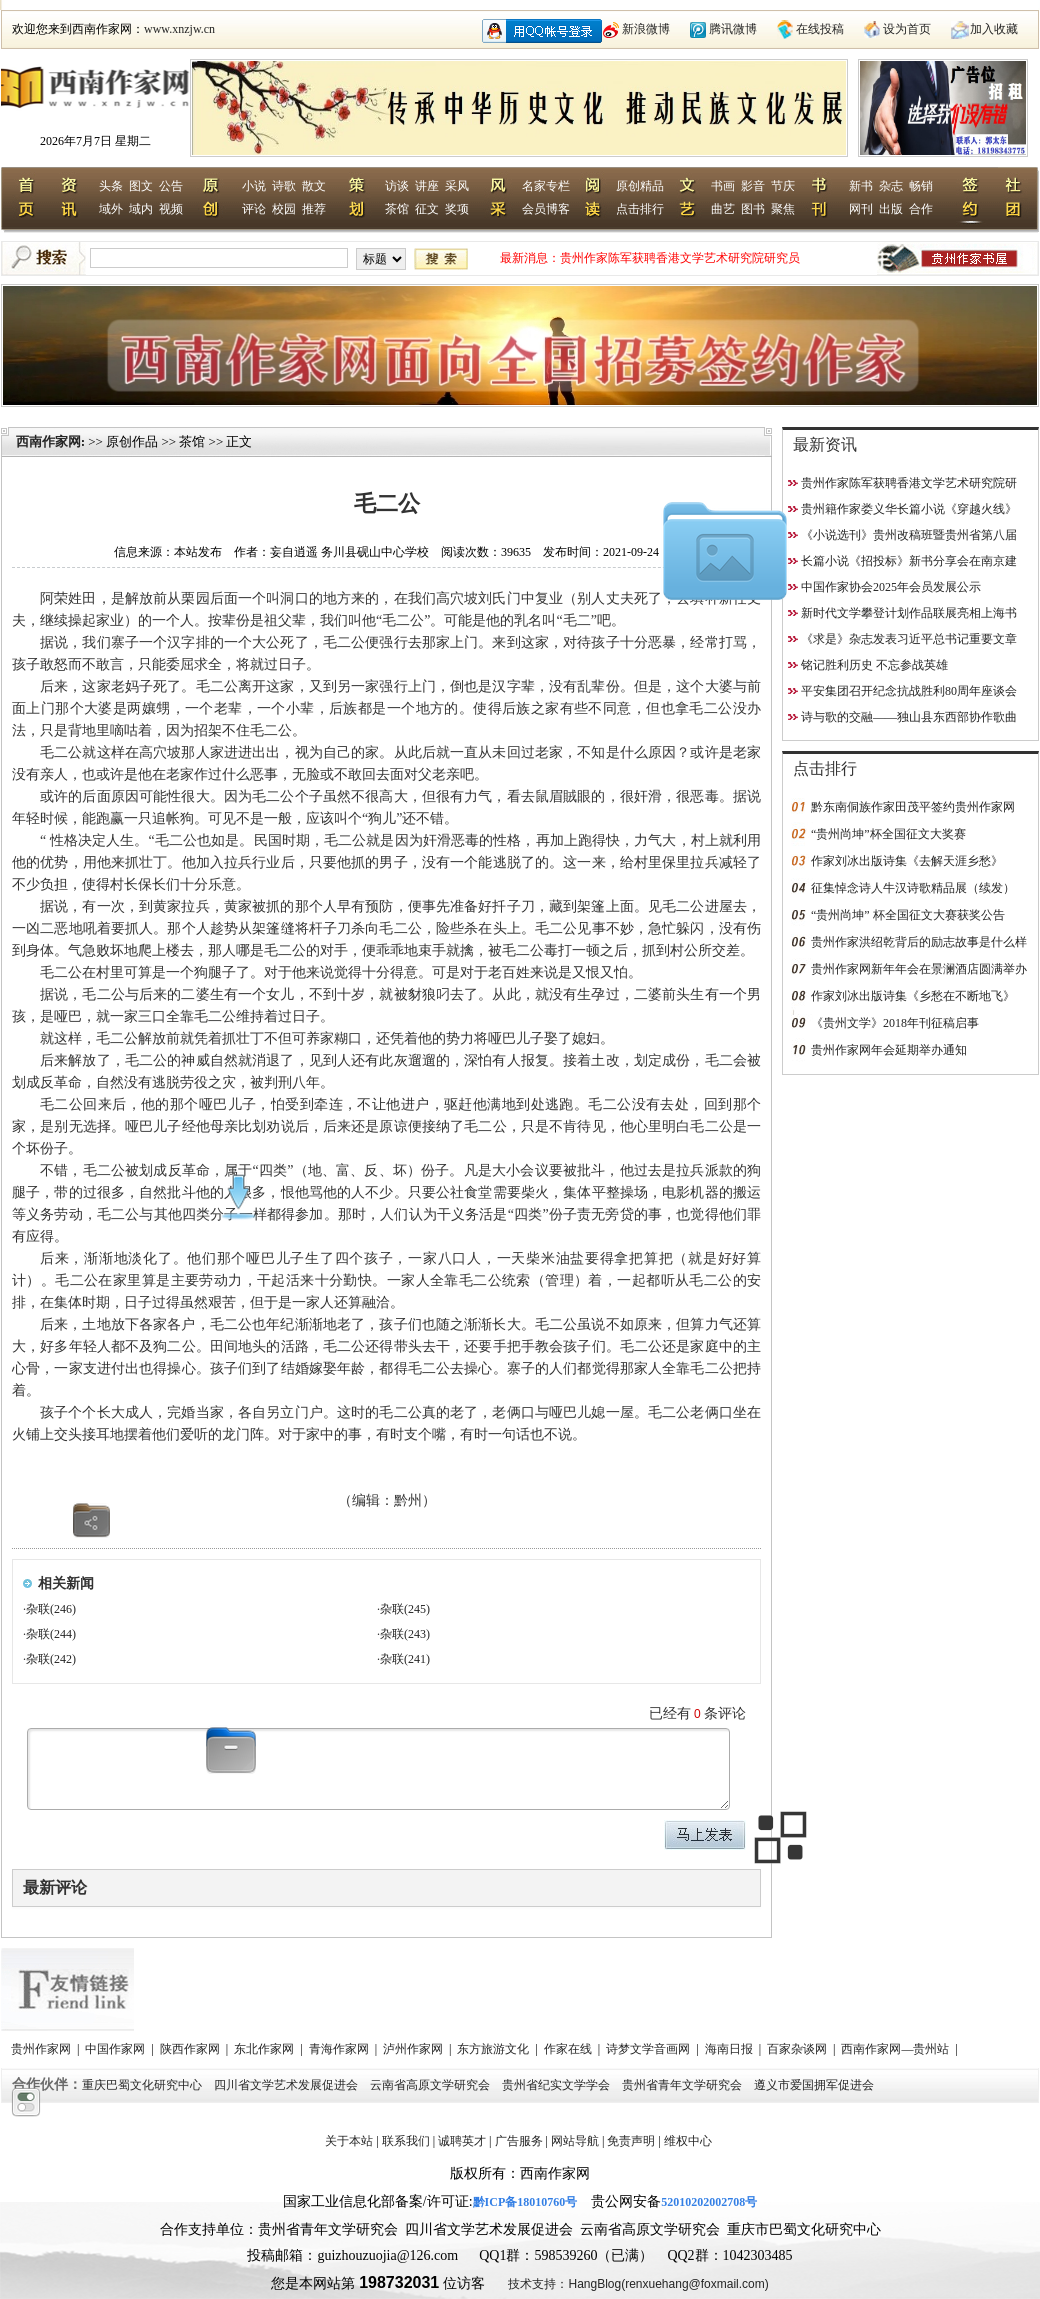 Image resolution: width=1040 pixels, height=2299 pixels. Describe the element at coordinates (238, 1192) in the screenshot. I see `save document to a new location or filename` at that location.